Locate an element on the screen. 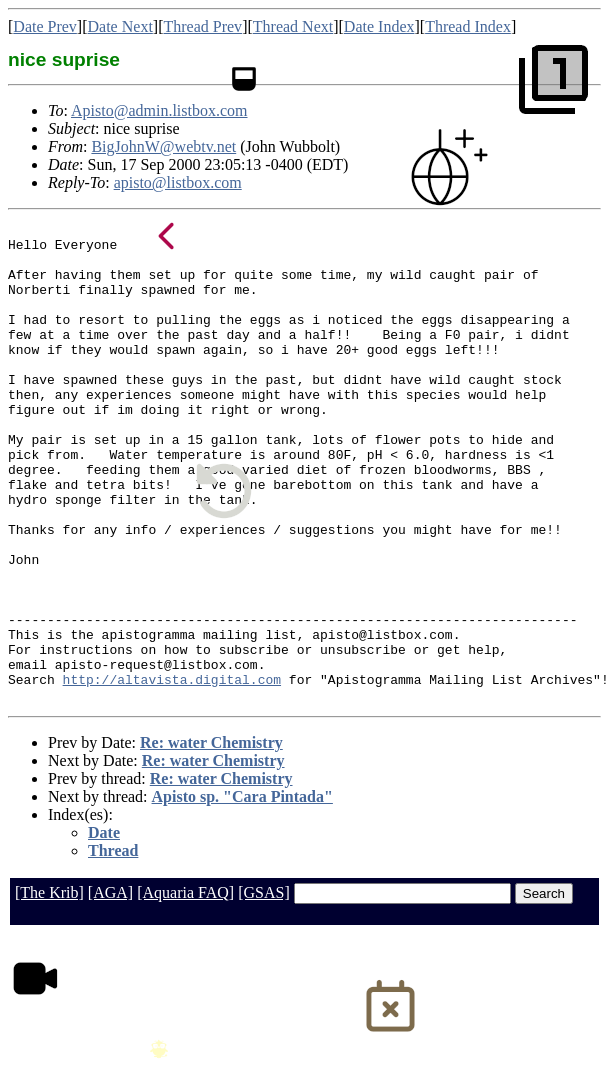 Image resolution: width=609 pixels, height=1067 pixels. go back to the previous screen is located at coordinates (168, 236).